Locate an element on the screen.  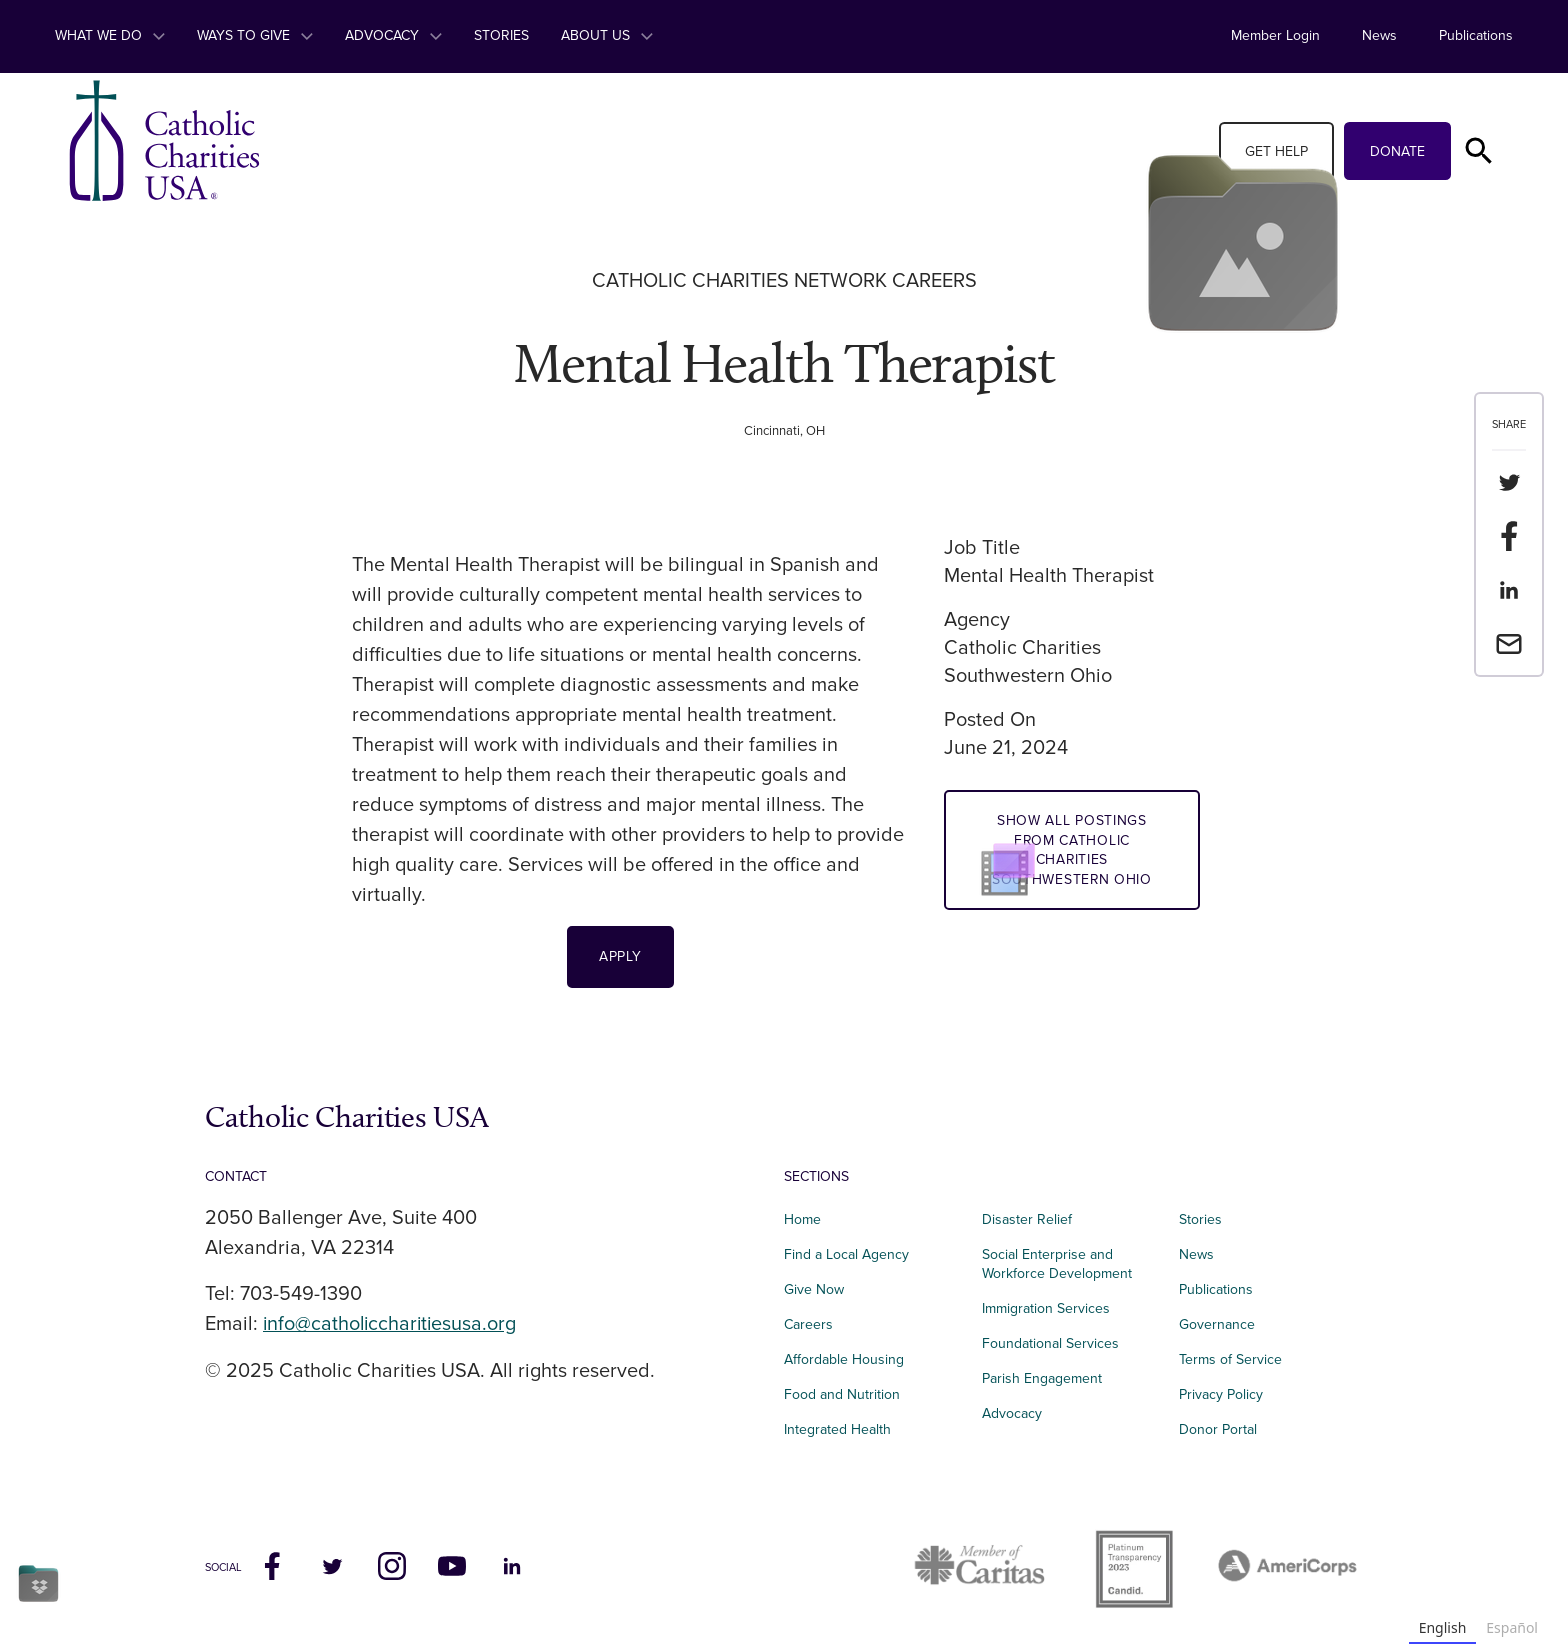
apply filters to video clips in iMovie is located at coordinates (1008, 870).